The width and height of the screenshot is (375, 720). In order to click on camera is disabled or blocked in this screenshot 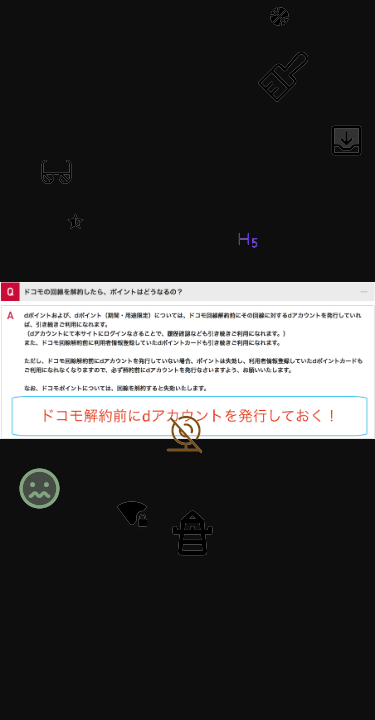, I will do `click(186, 435)`.